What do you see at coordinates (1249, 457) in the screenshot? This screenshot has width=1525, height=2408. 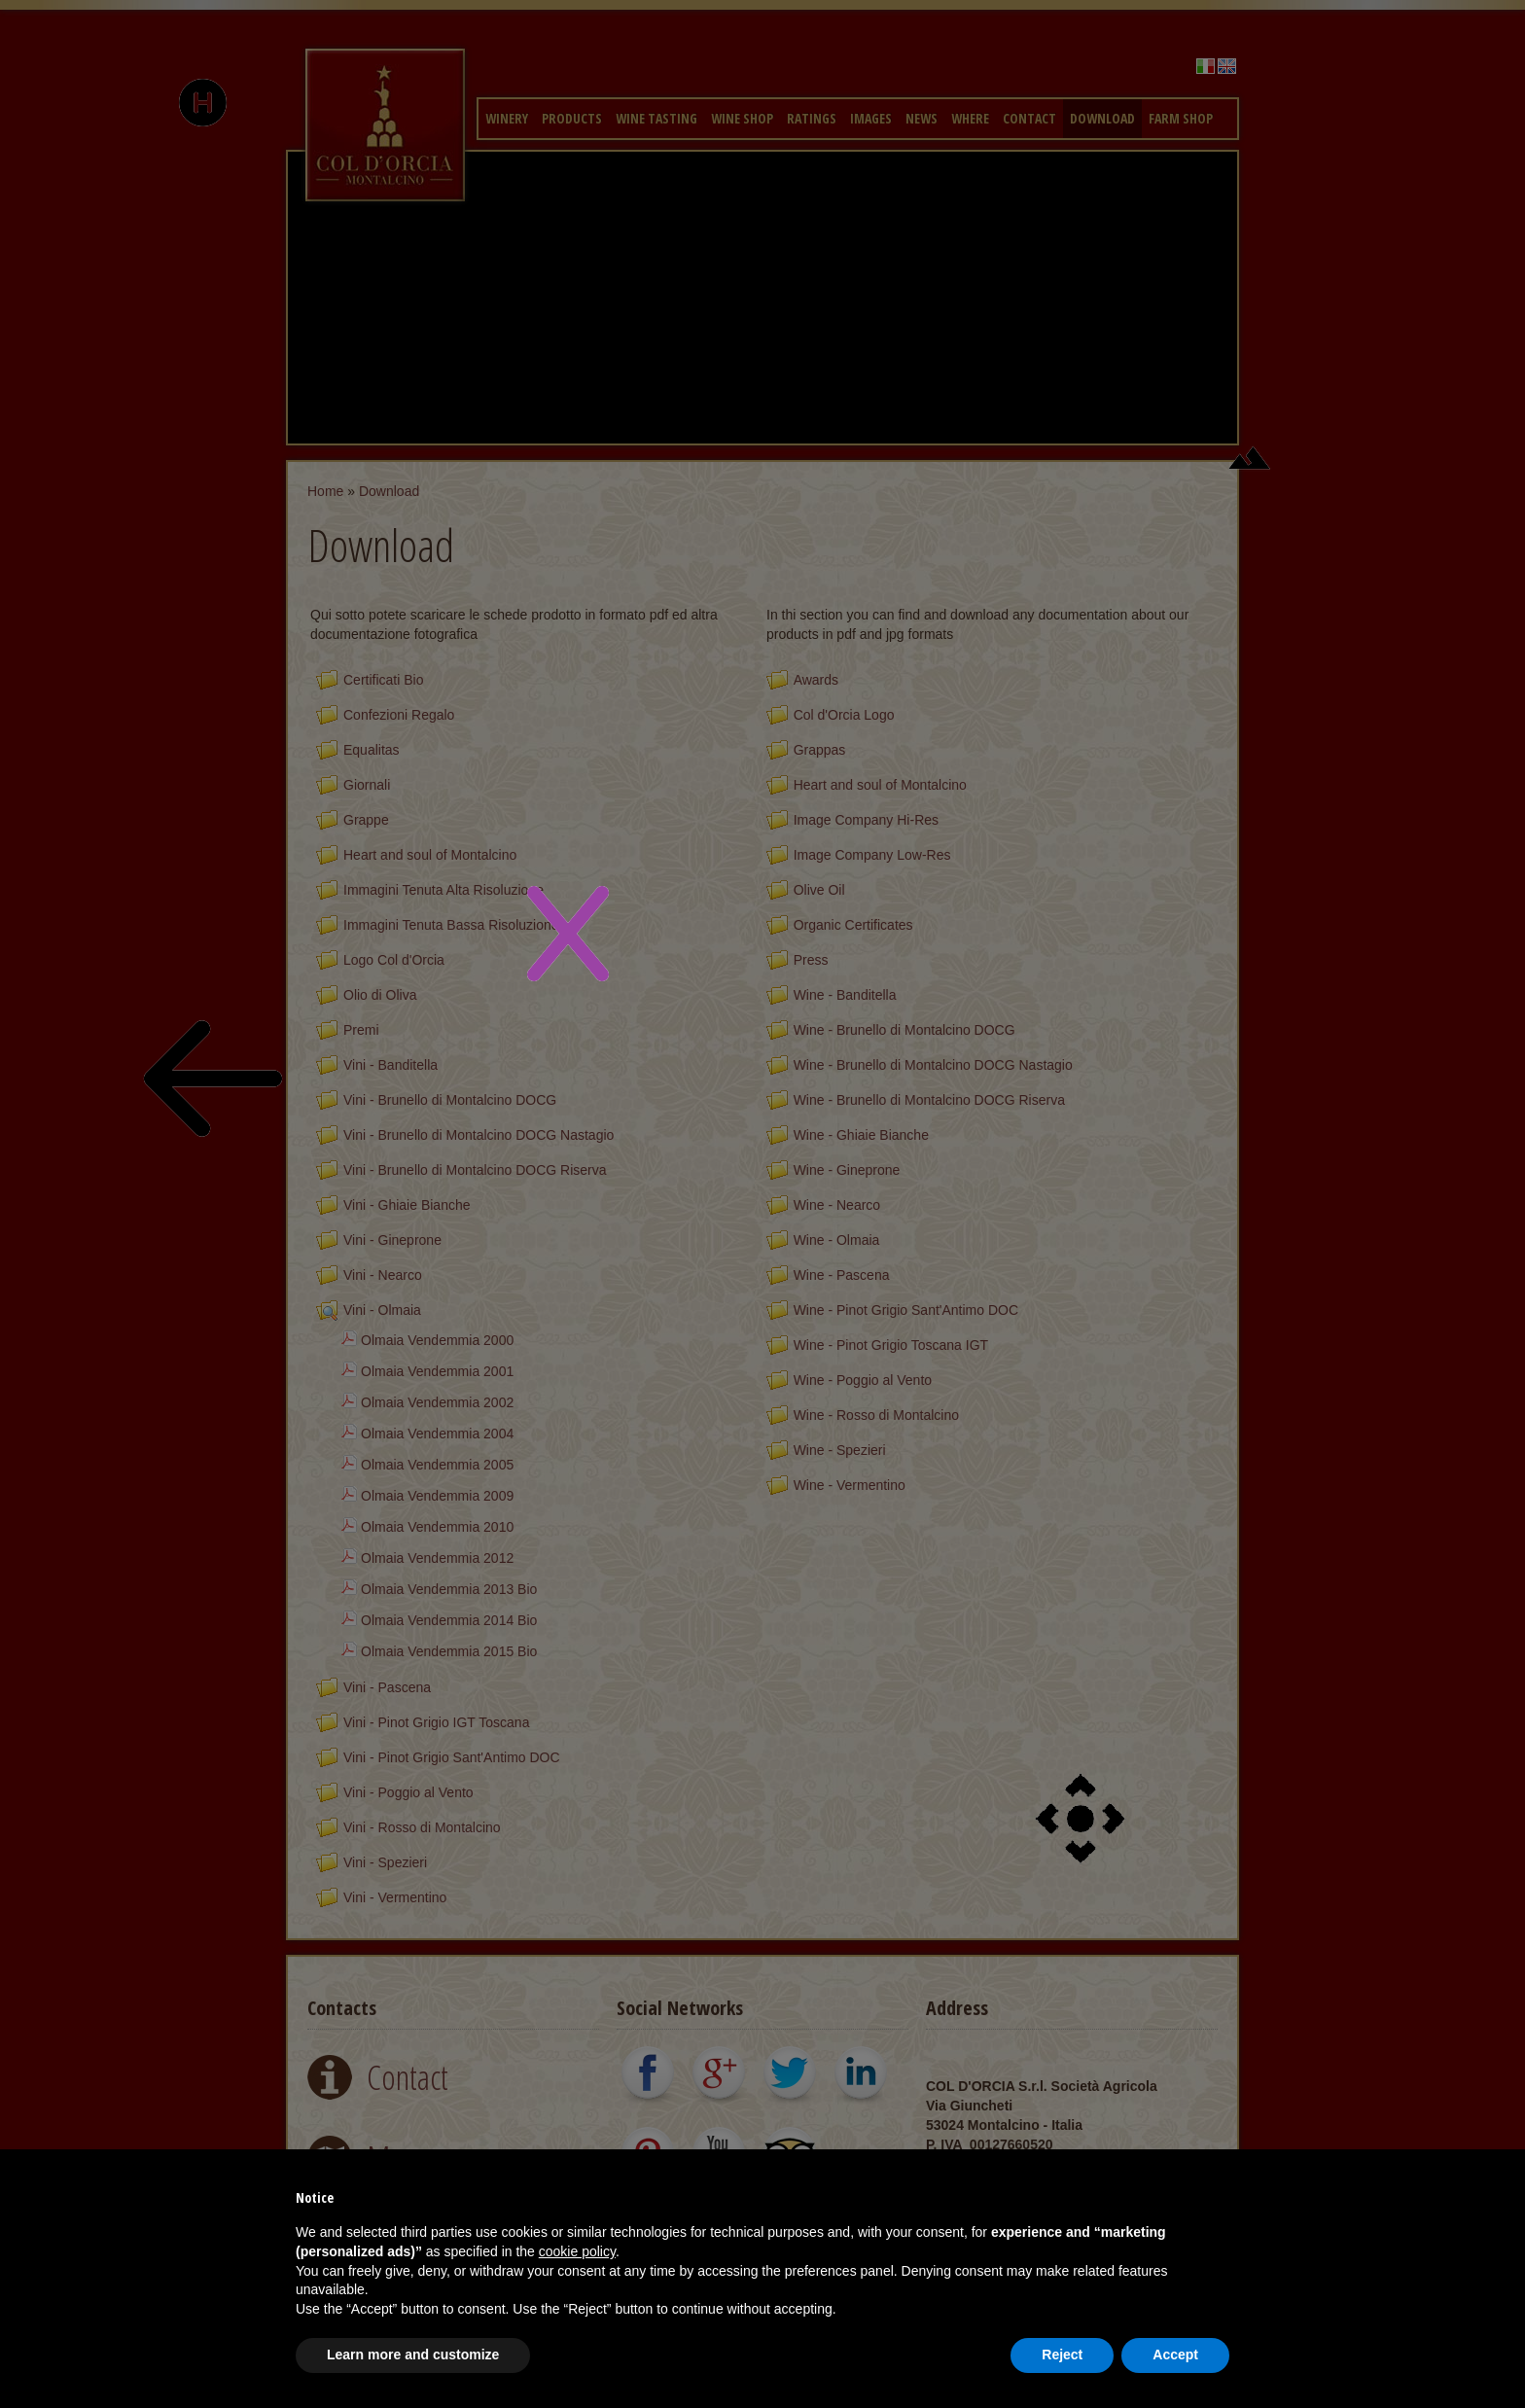 I see `view landscape or nature photos` at bounding box center [1249, 457].